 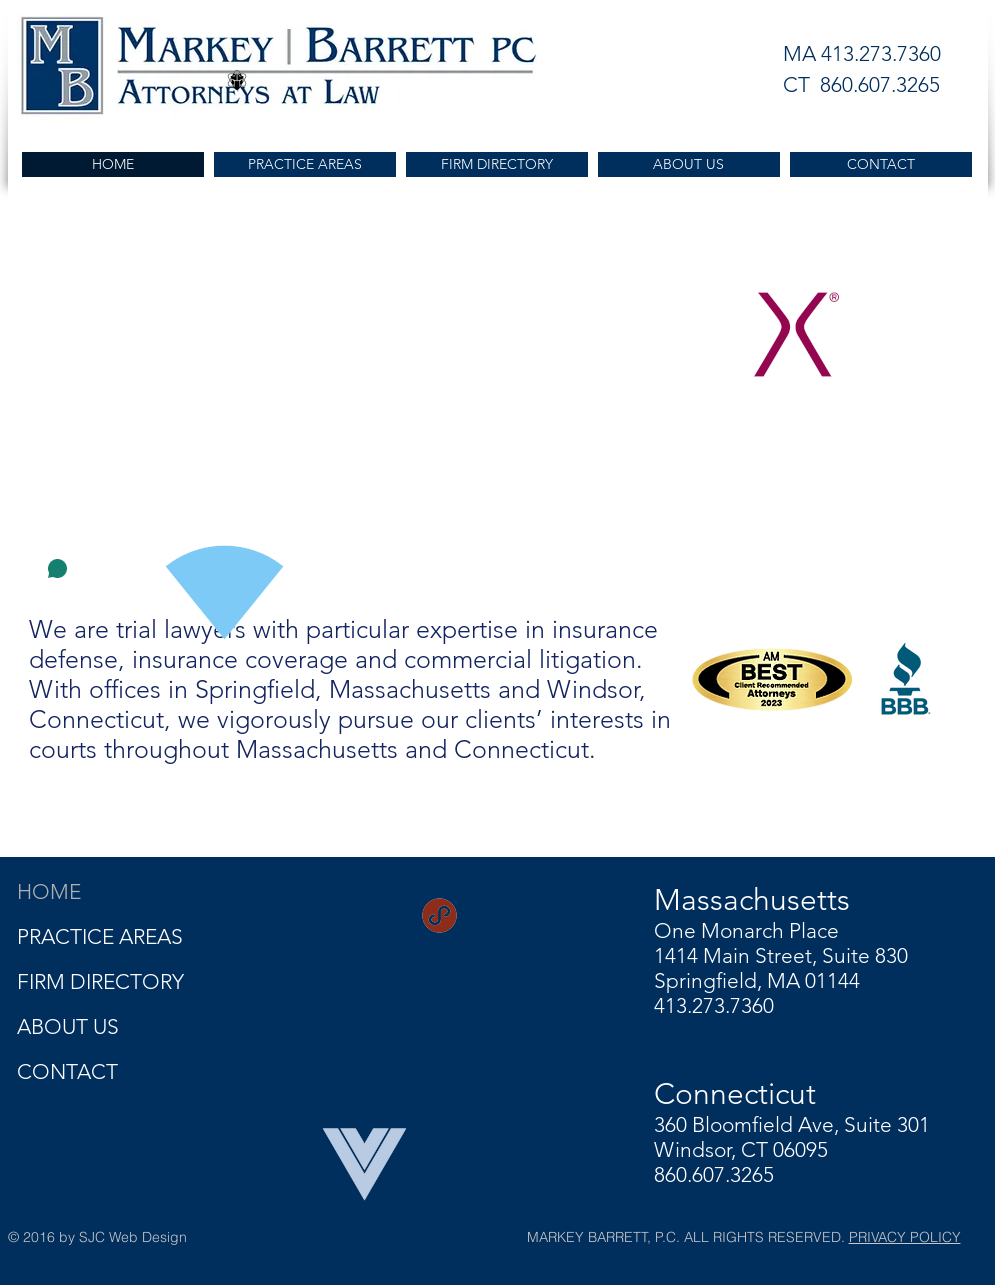 What do you see at coordinates (364, 1162) in the screenshot?
I see `vue.js framework logo` at bounding box center [364, 1162].